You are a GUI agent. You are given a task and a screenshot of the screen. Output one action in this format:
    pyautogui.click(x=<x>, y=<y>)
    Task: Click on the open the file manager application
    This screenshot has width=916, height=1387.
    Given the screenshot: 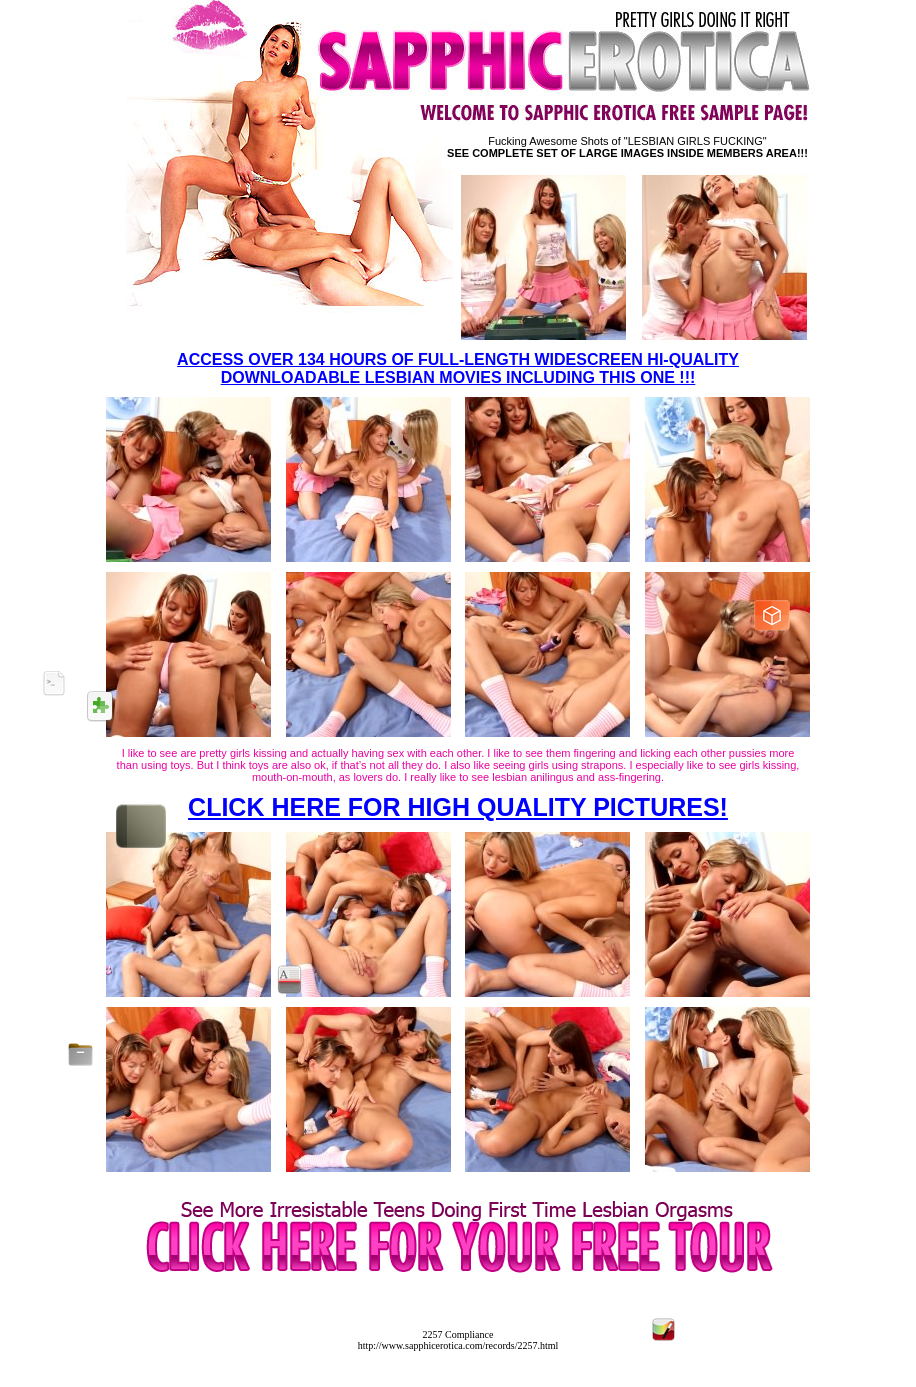 What is the action you would take?
    pyautogui.click(x=80, y=1054)
    